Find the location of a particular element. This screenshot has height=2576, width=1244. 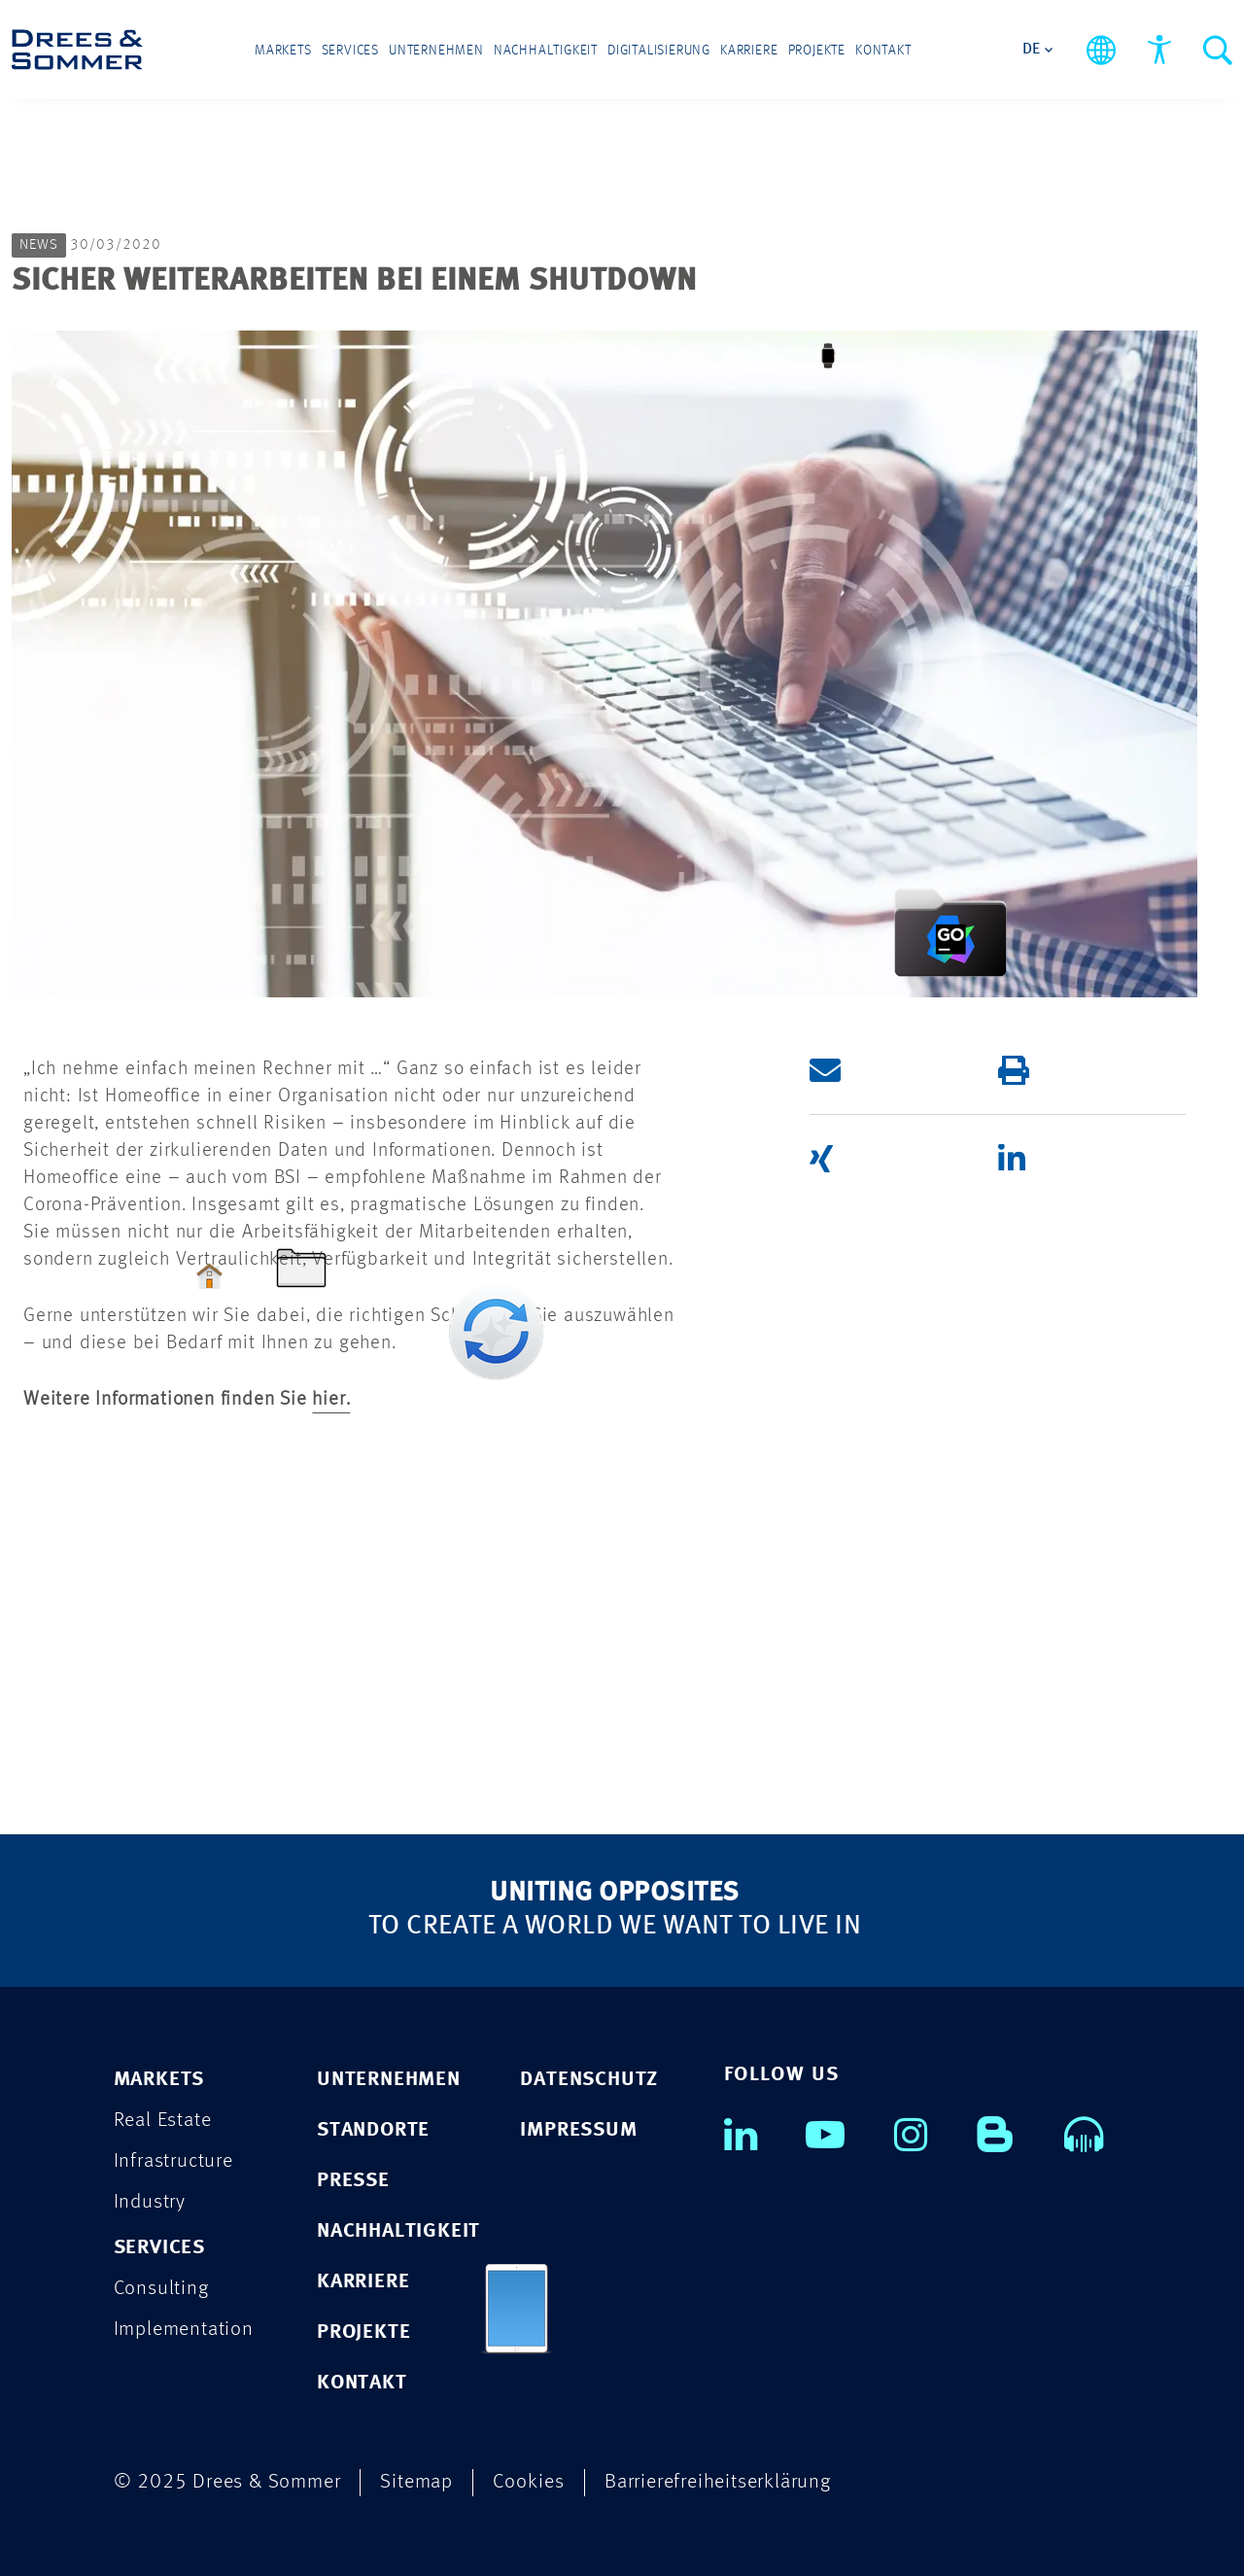

apple watch series 3 device identifier is located at coordinates (828, 356).